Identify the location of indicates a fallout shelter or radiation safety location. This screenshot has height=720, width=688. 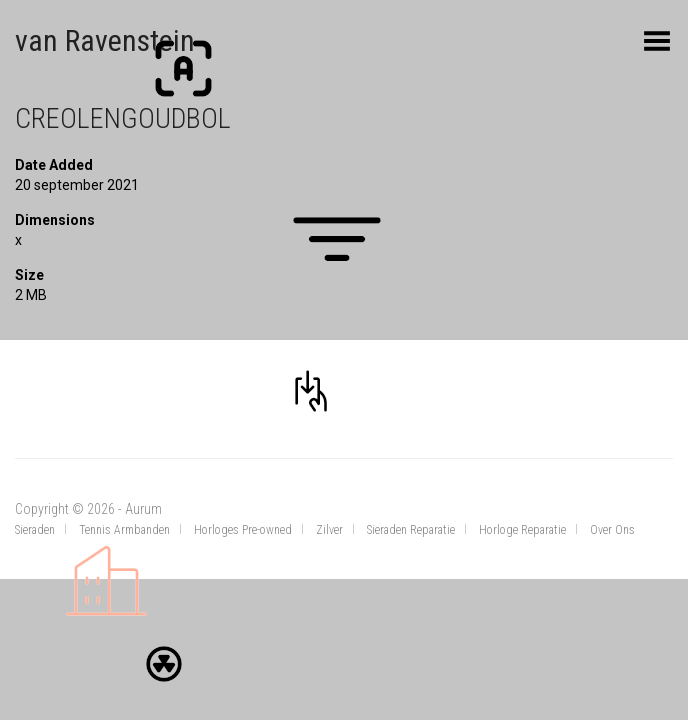
(164, 664).